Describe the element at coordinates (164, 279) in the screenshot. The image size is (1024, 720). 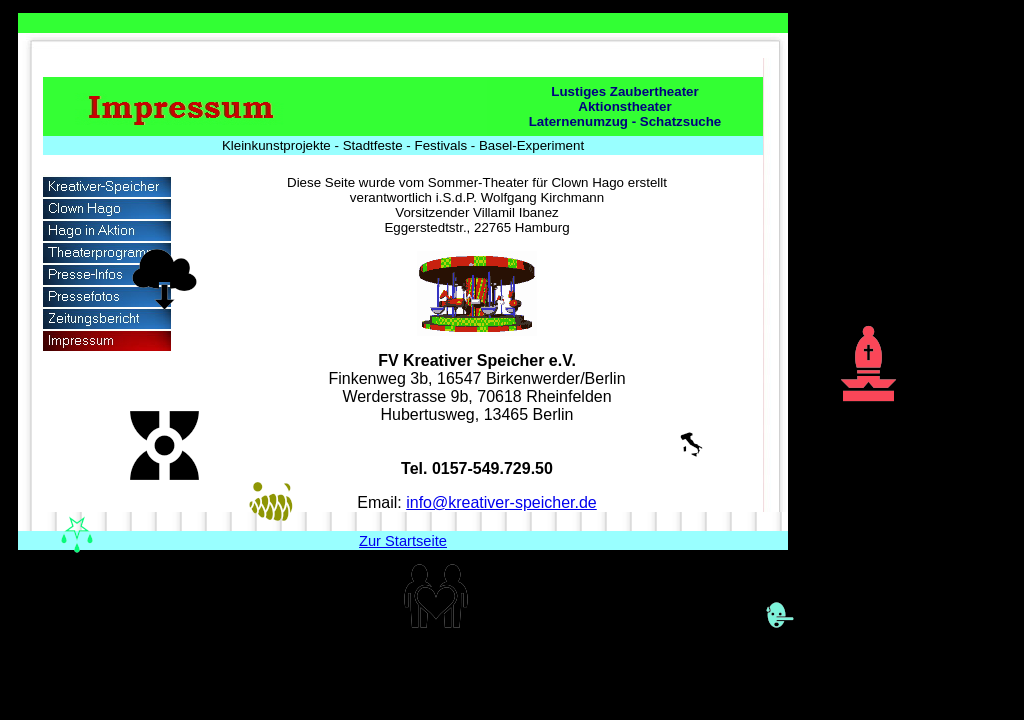
I see `download file from cloud storage` at that location.